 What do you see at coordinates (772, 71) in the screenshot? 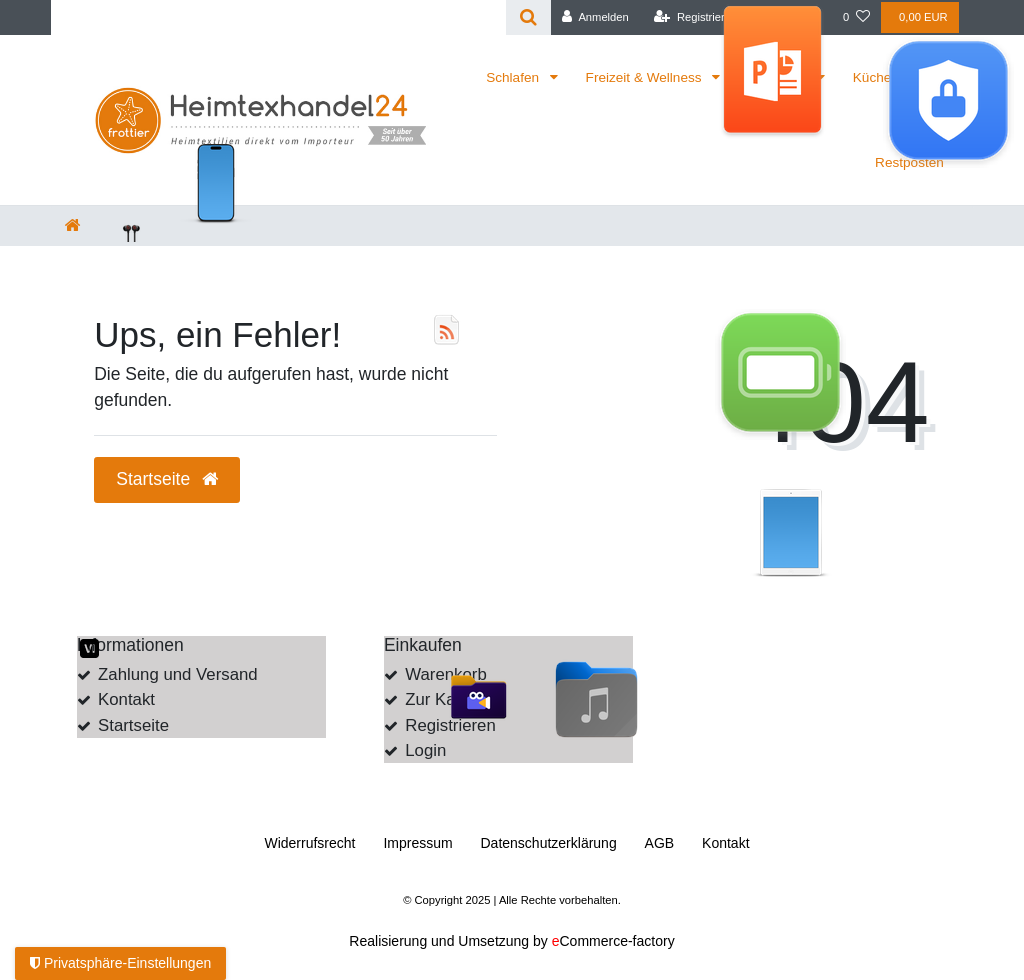
I see `presentation template file type indicator` at bounding box center [772, 71].